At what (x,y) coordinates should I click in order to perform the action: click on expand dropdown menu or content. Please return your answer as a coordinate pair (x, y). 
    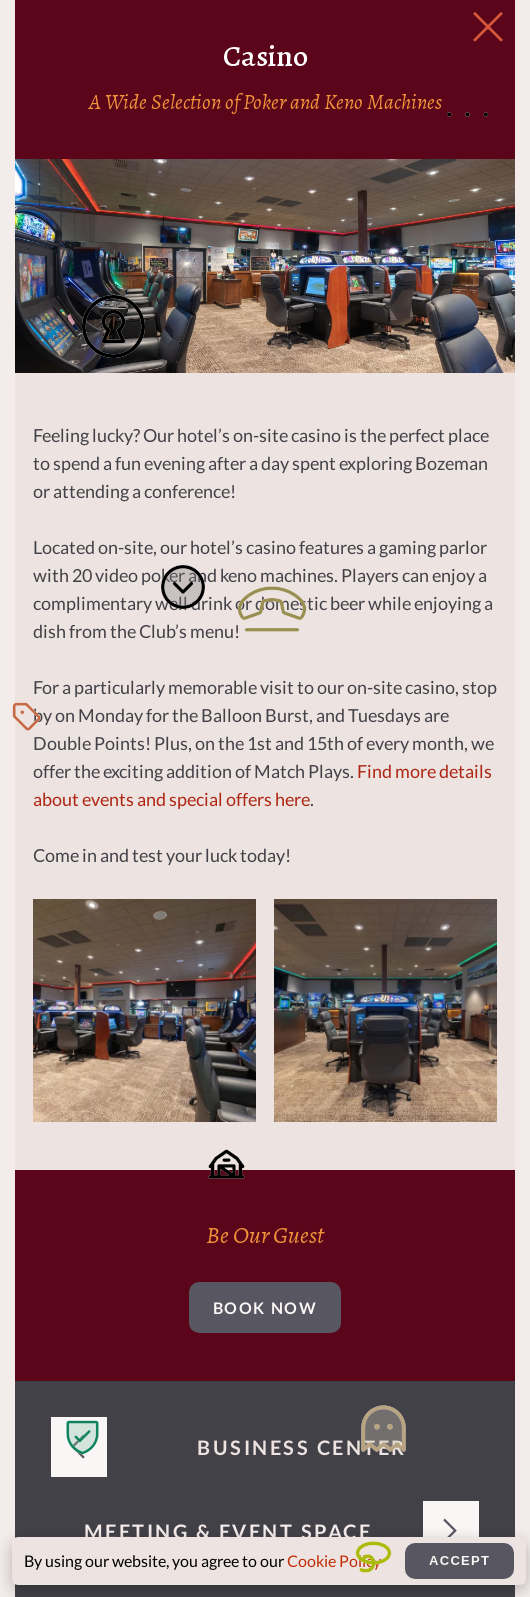
    Looking at the image, I should click on (183, 587).